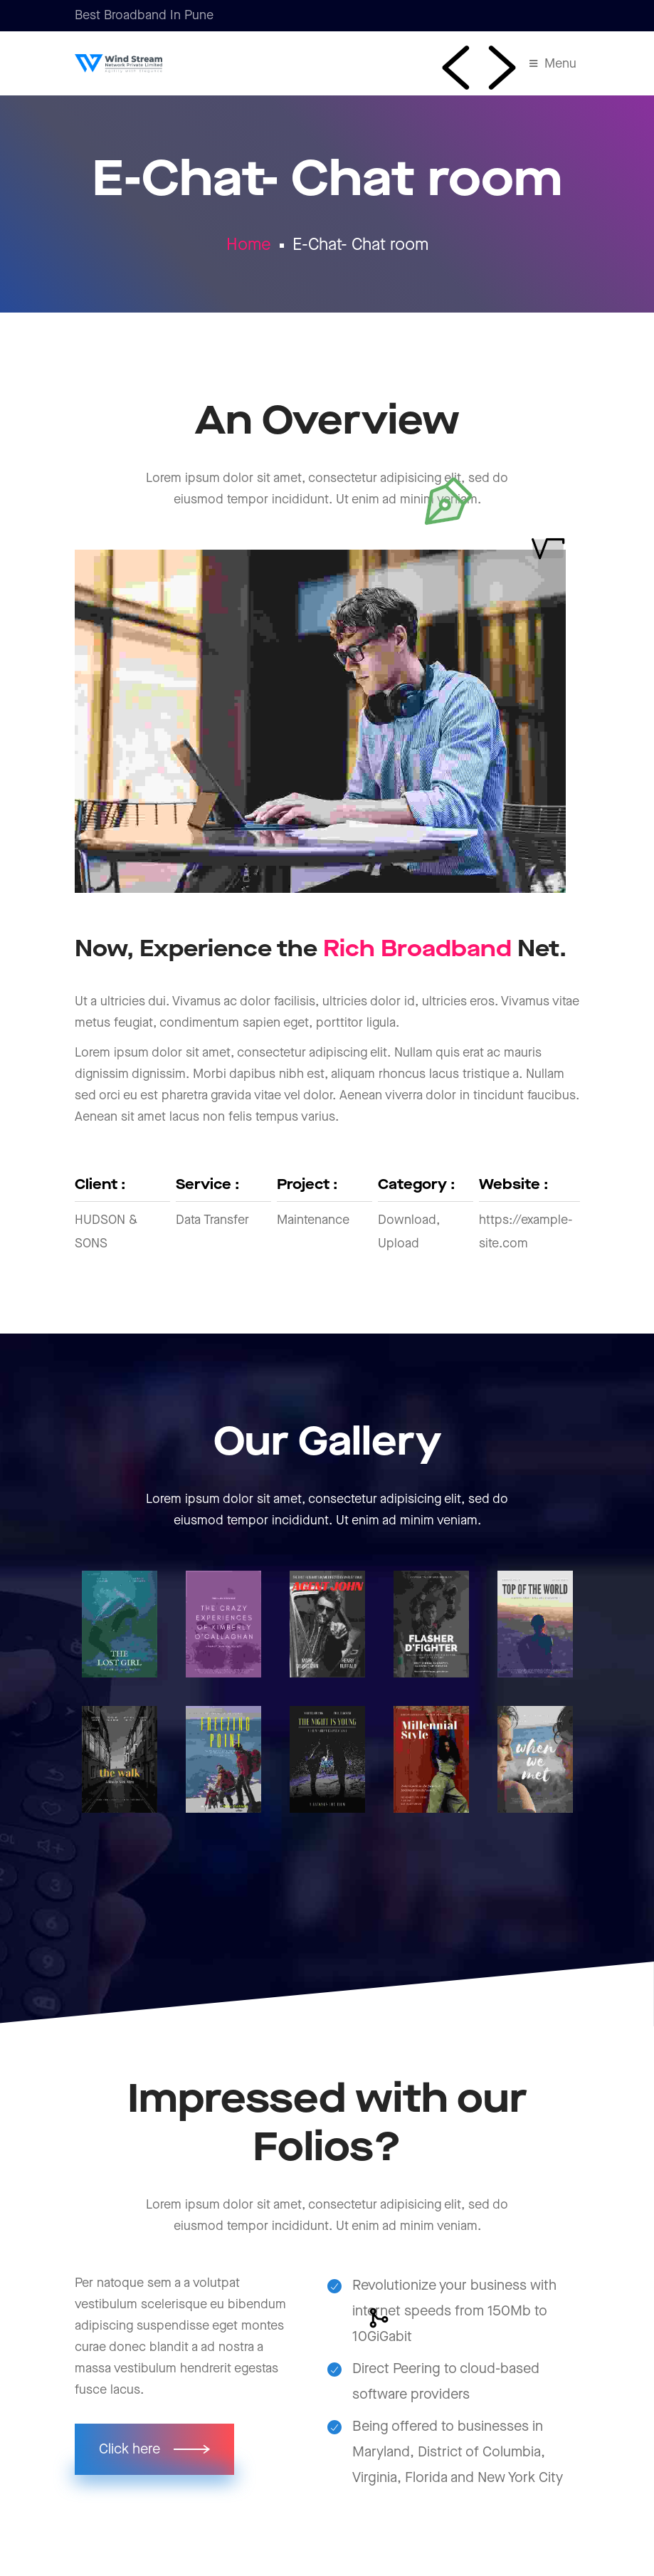 This screenshot has width=654, height=2576. I want to click on merge branches in version control, so click(377, 2318).